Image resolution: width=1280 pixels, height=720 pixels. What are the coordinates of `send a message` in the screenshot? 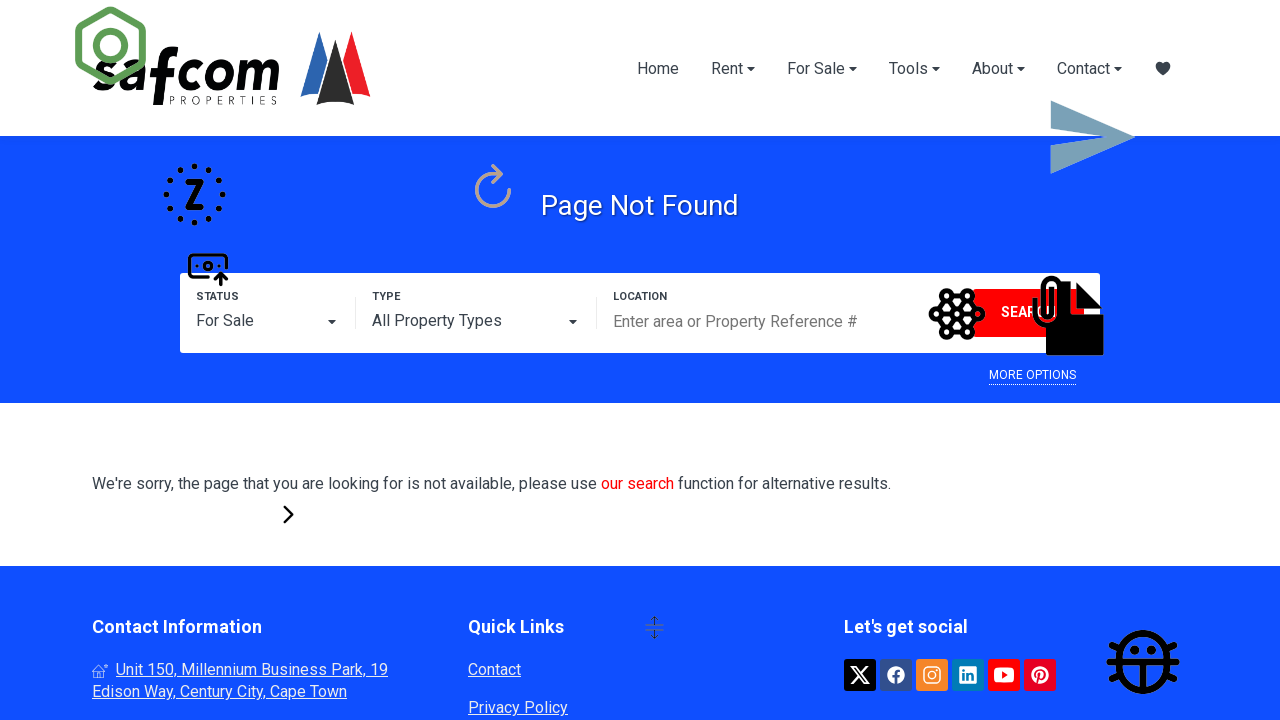 It's located at (1093, 137).